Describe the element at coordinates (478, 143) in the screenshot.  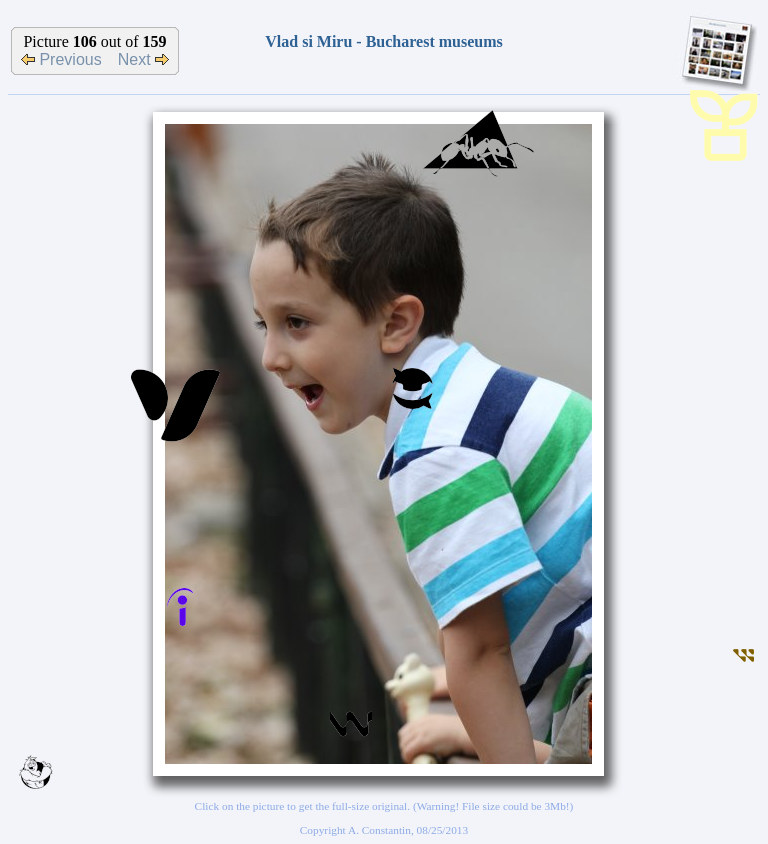
I see `apache ant build tool logo` at that location.